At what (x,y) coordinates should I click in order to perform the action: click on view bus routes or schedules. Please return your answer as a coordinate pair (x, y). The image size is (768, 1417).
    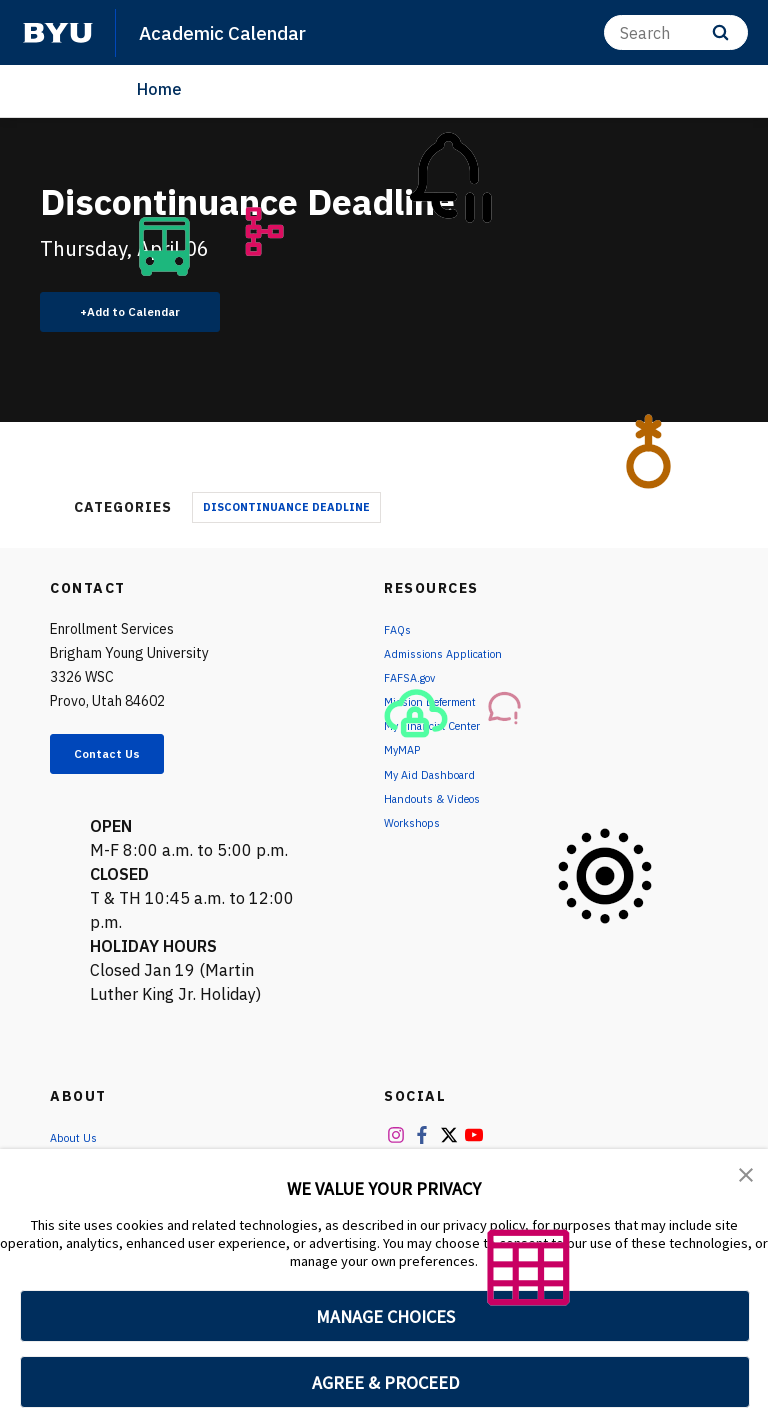
    Looking at the image, I should click on (164, 246).